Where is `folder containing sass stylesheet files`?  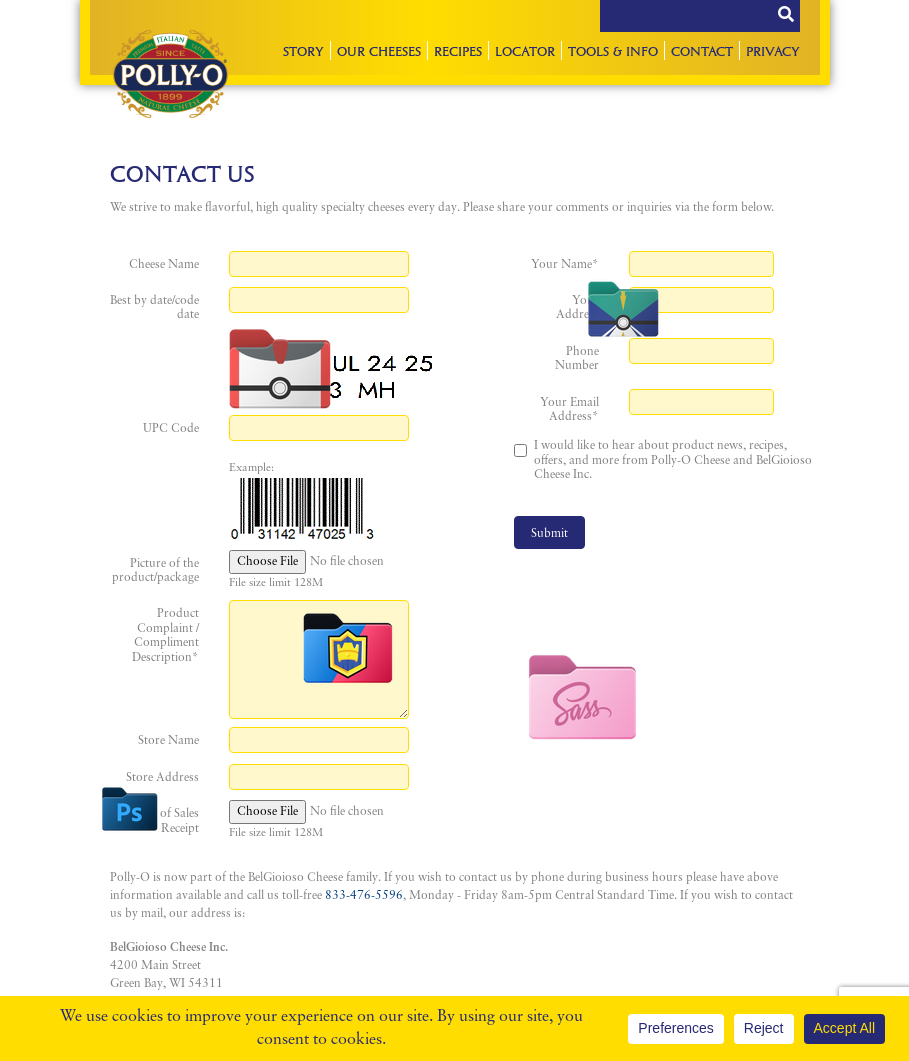 folder containing sass stylesheet files is located at coordinates (582, 700).